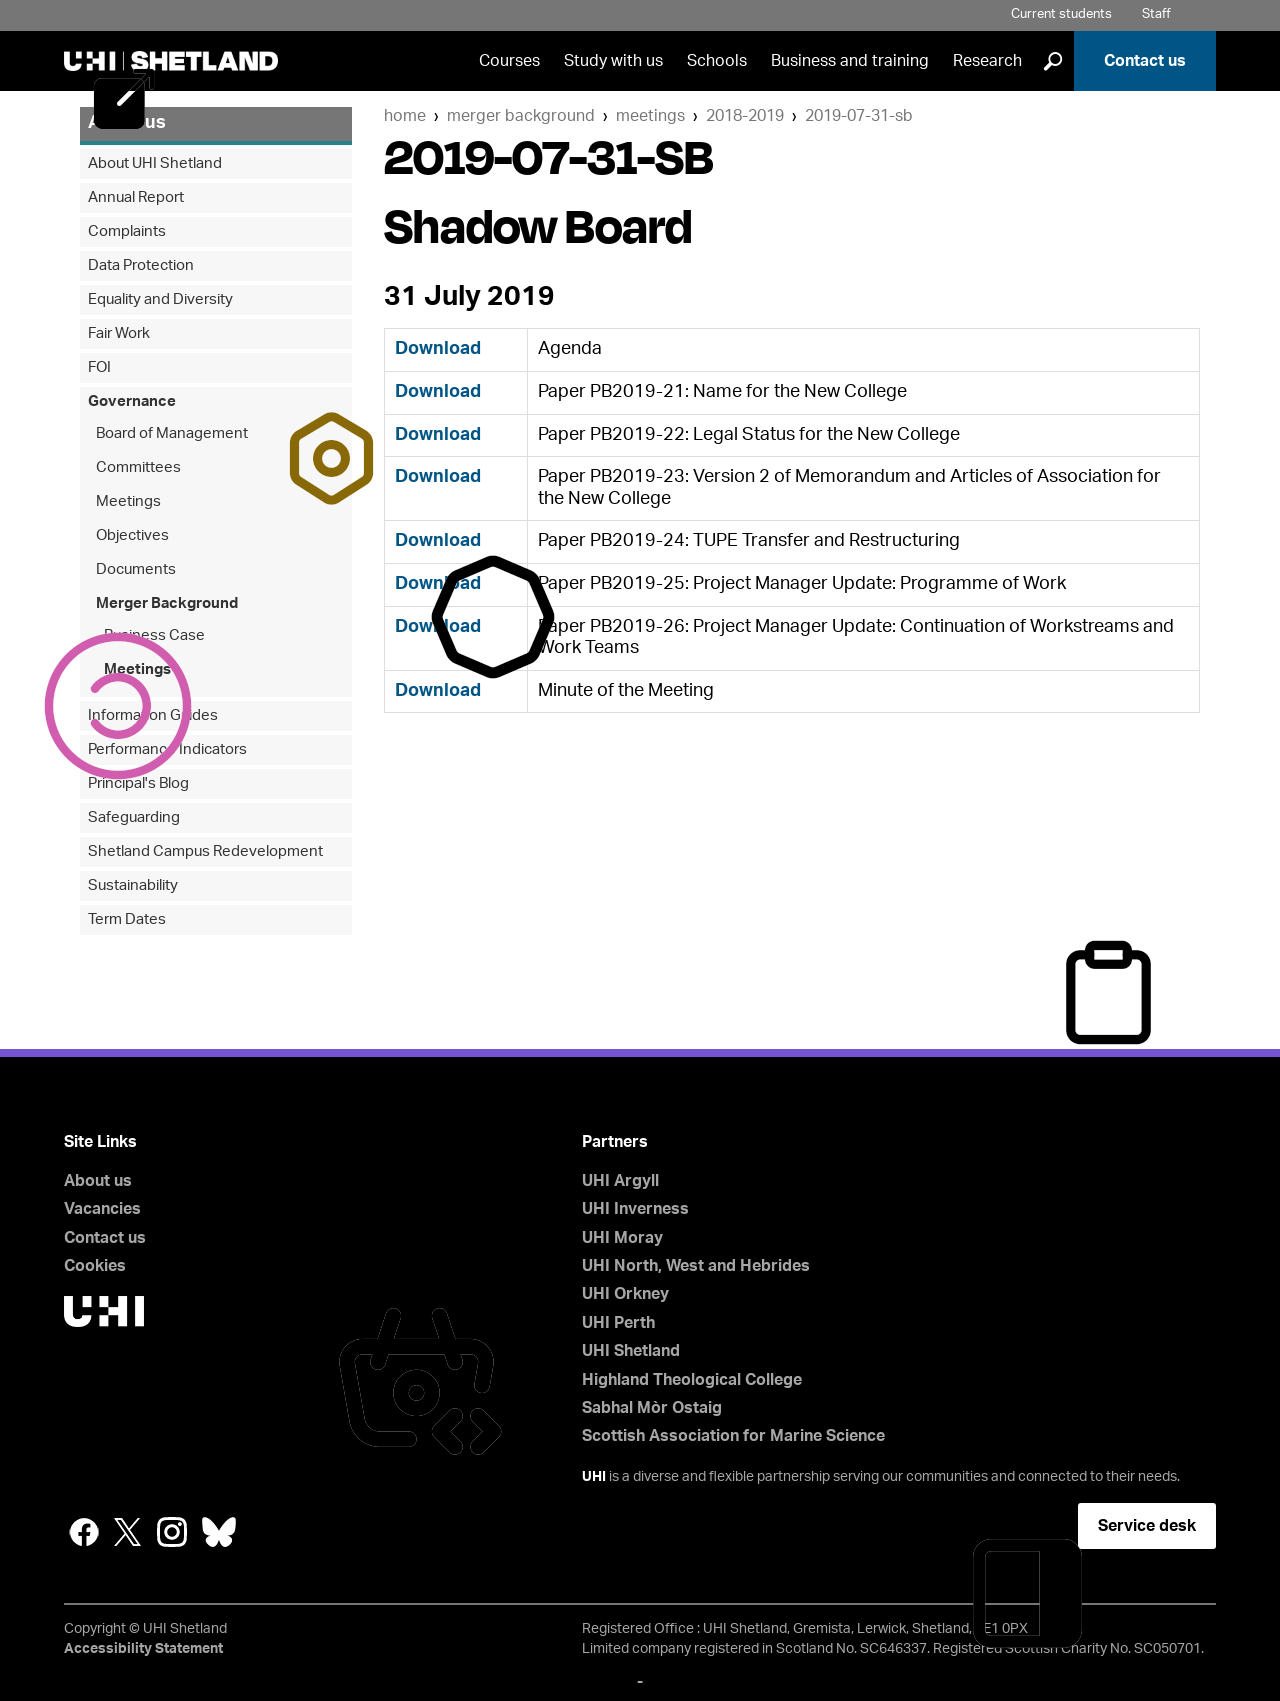 Image resolution: width=1280 pixels, height=1701 pixels. I want to click on access shopping cart API or developer settings, so click(416, 1377).